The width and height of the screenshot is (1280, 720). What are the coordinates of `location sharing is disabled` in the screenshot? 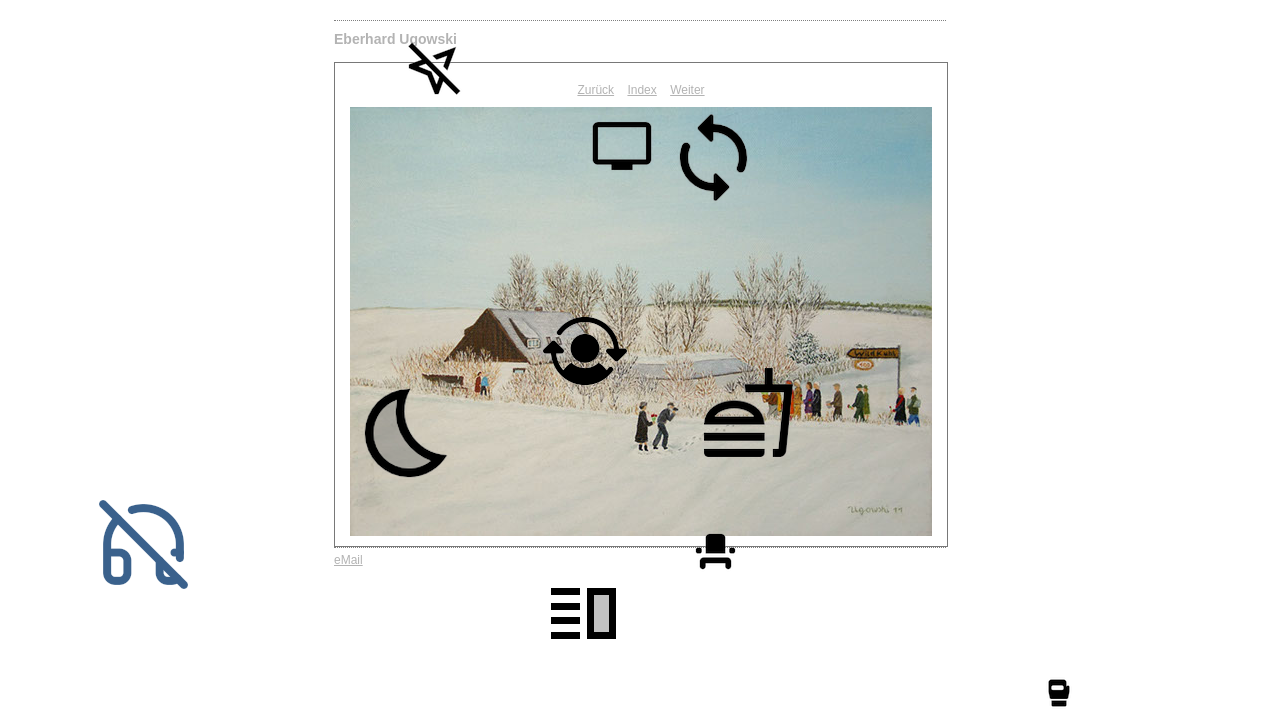 It's located at (432, 70).